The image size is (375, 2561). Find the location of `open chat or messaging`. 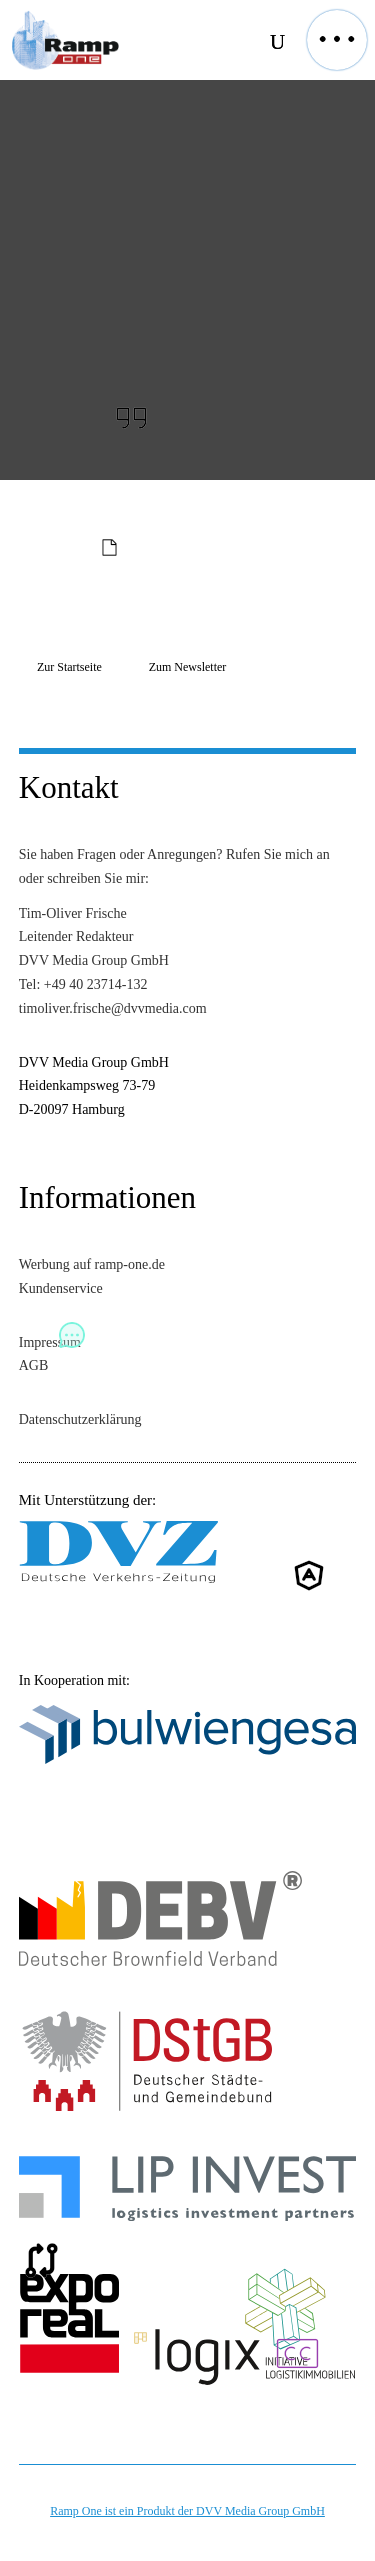

open chat or messaging is located at coordinates (72, 1335).